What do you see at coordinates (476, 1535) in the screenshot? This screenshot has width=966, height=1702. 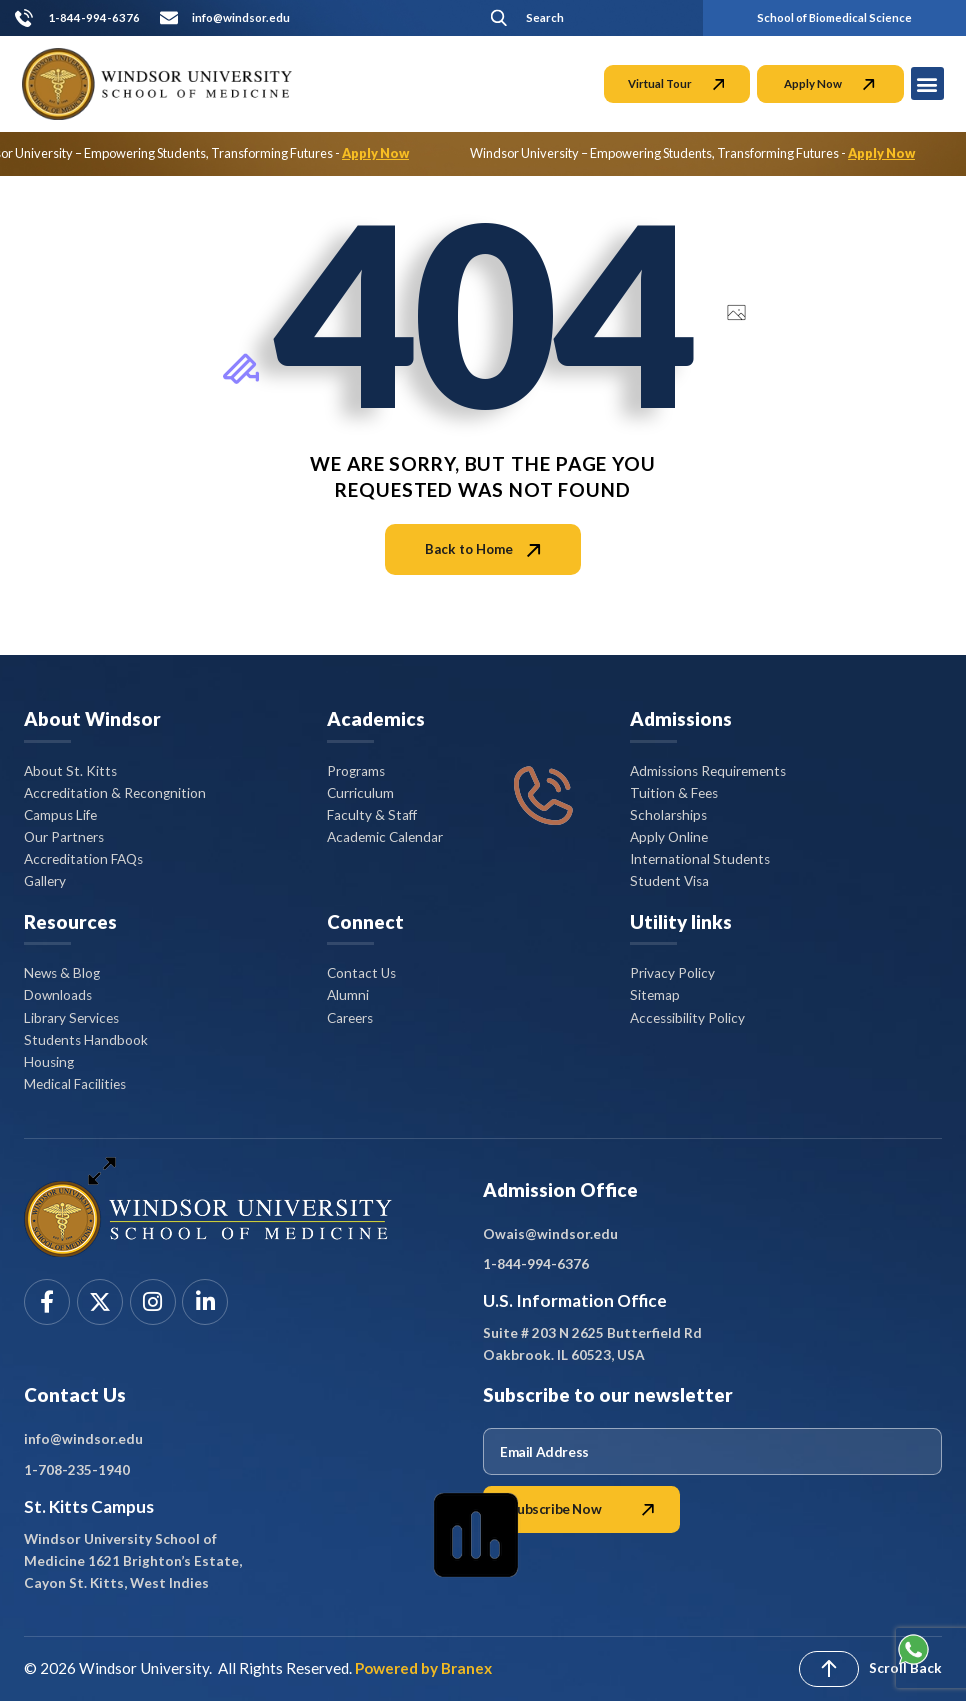 I see `view poll results` at bounding box center [476, 1535].